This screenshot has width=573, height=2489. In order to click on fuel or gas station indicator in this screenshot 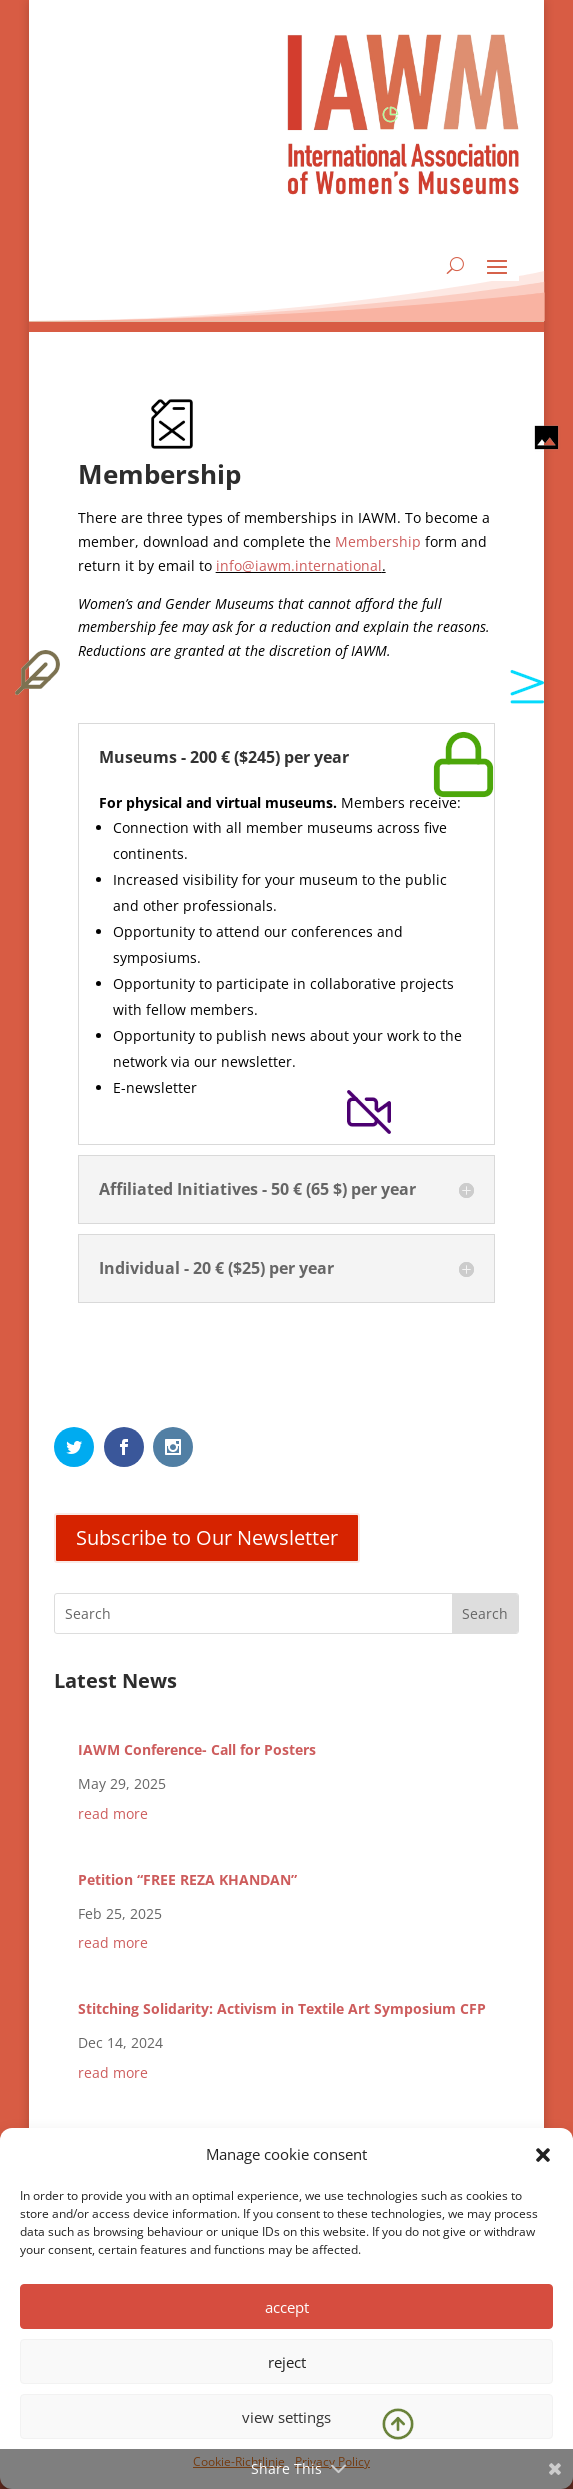, I will do `click(172, 424)`.